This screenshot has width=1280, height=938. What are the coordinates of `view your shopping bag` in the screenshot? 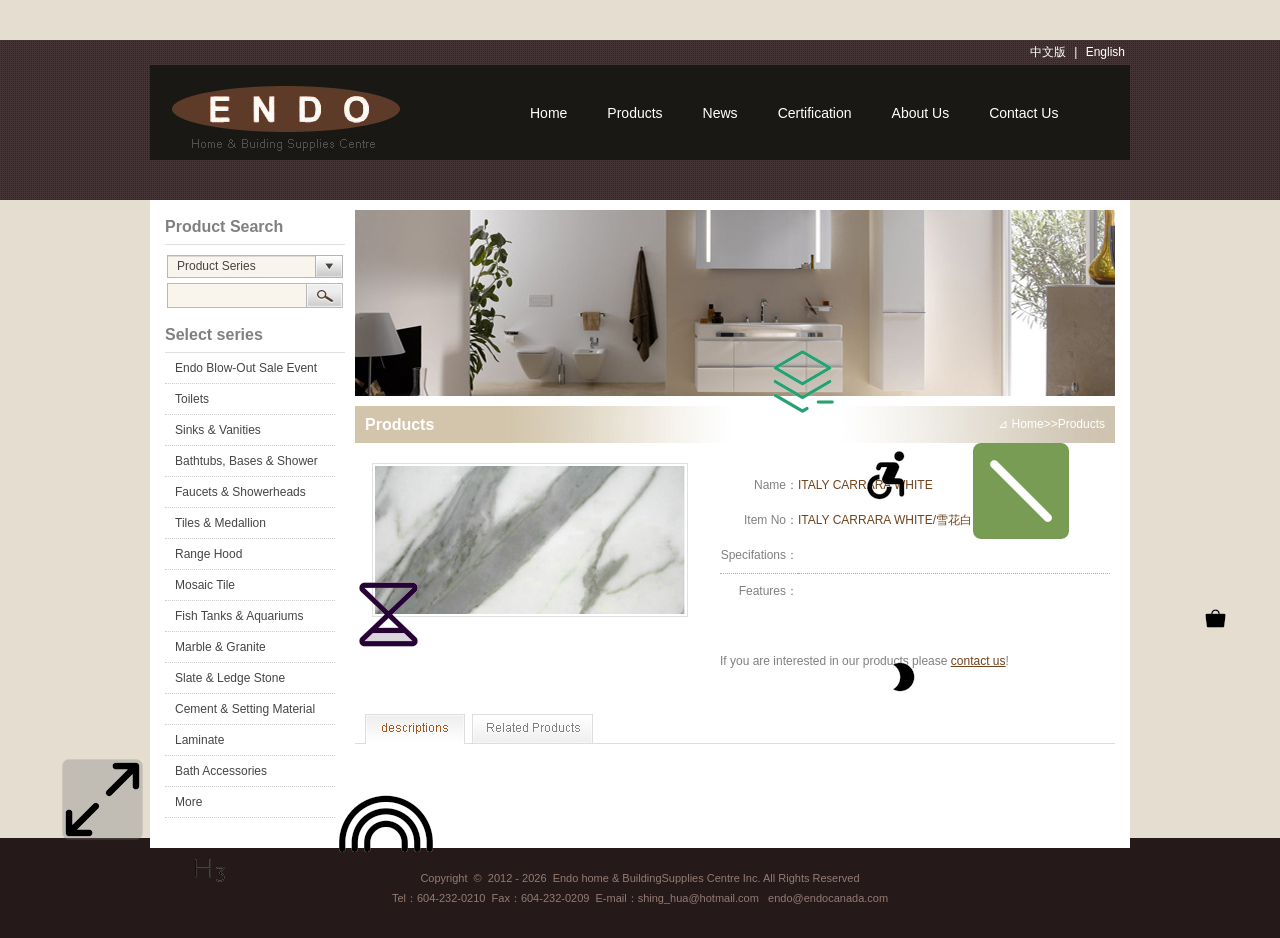 It's located at (1215, 619).